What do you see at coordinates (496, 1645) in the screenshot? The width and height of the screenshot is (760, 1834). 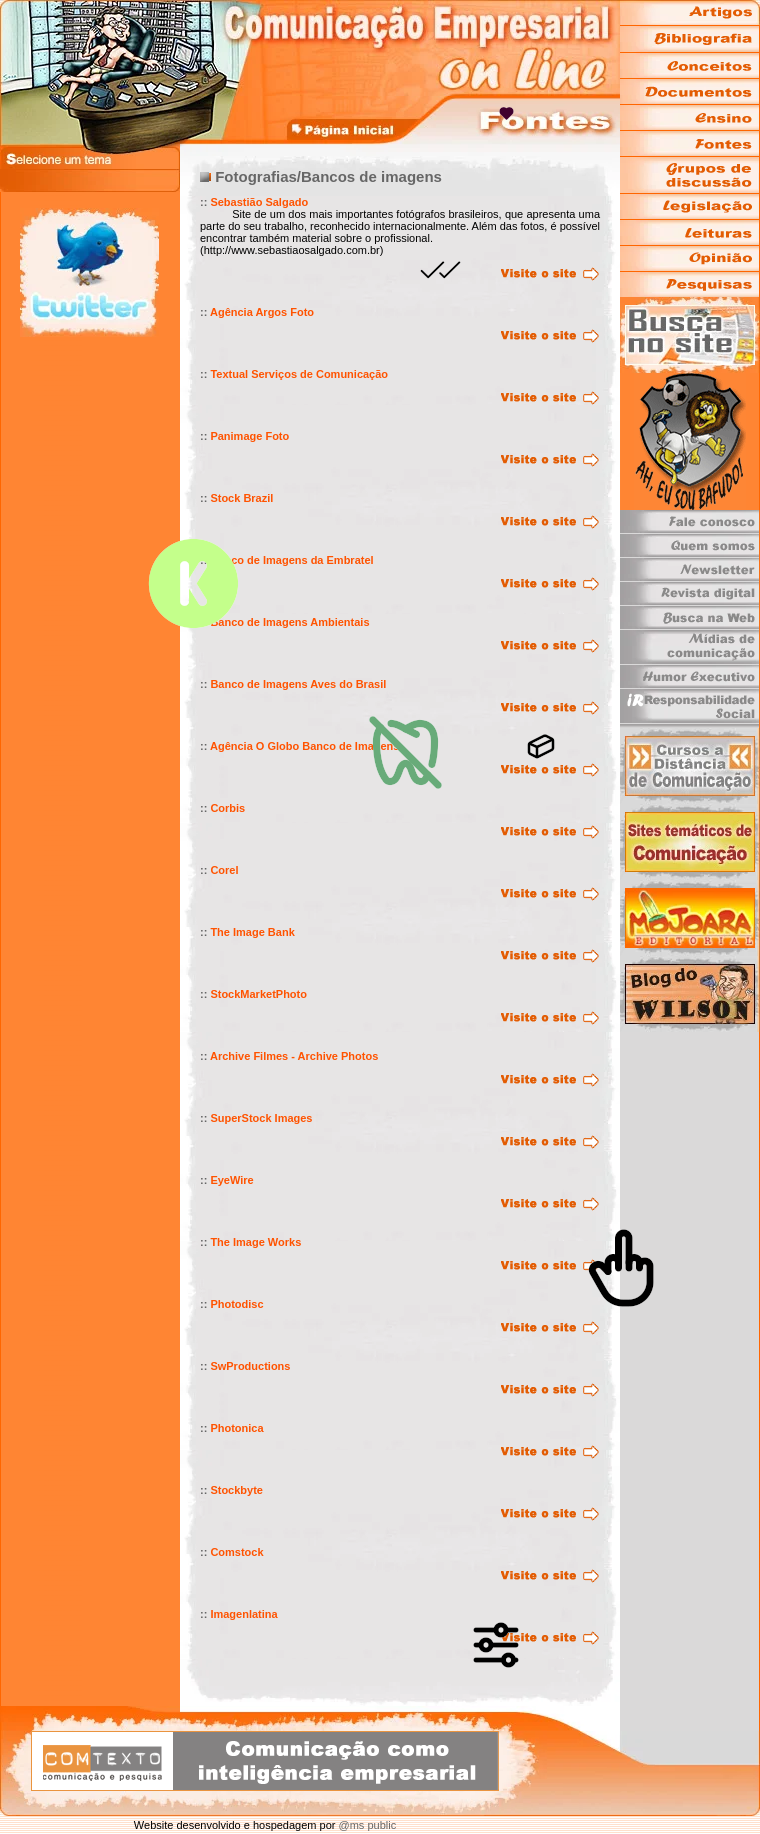 I see `adjust settings or preferences` at bounding box center [496, 1645].